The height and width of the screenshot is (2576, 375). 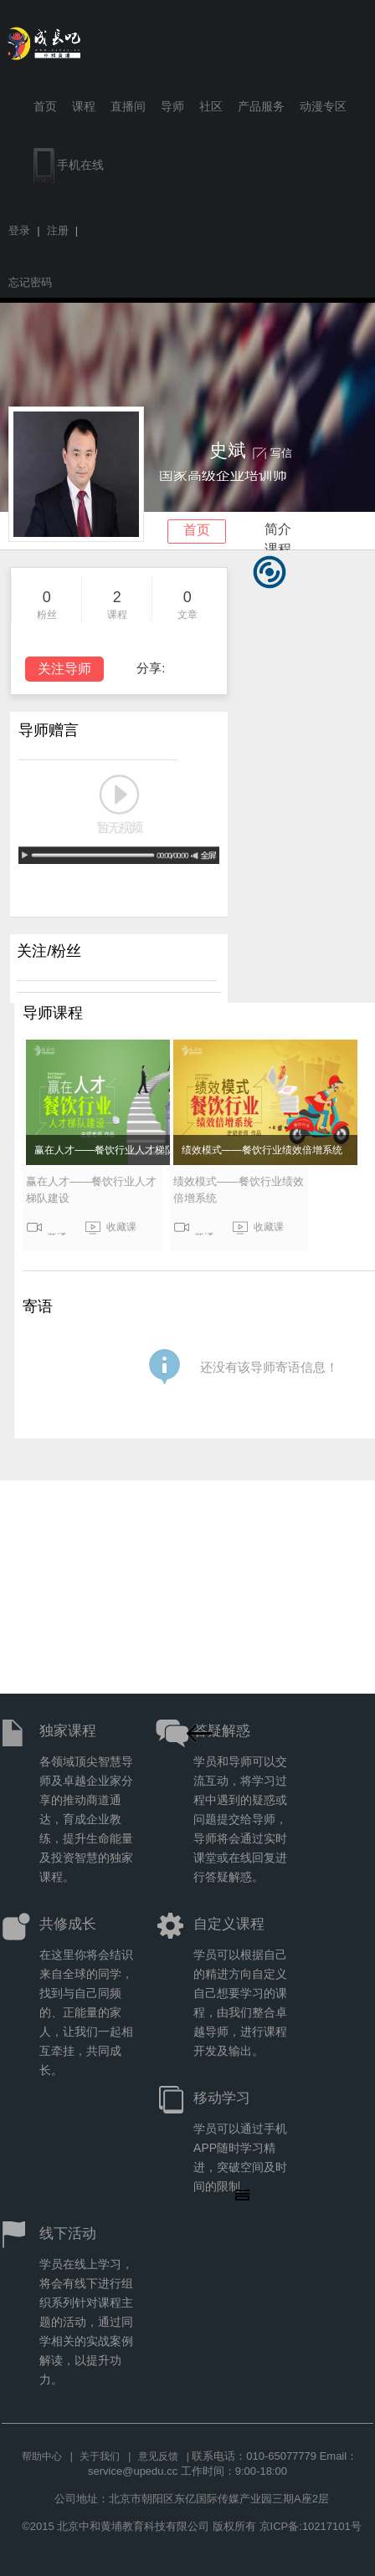 I want to click on navigate back to previous screen, so click(x=199, y=1733).